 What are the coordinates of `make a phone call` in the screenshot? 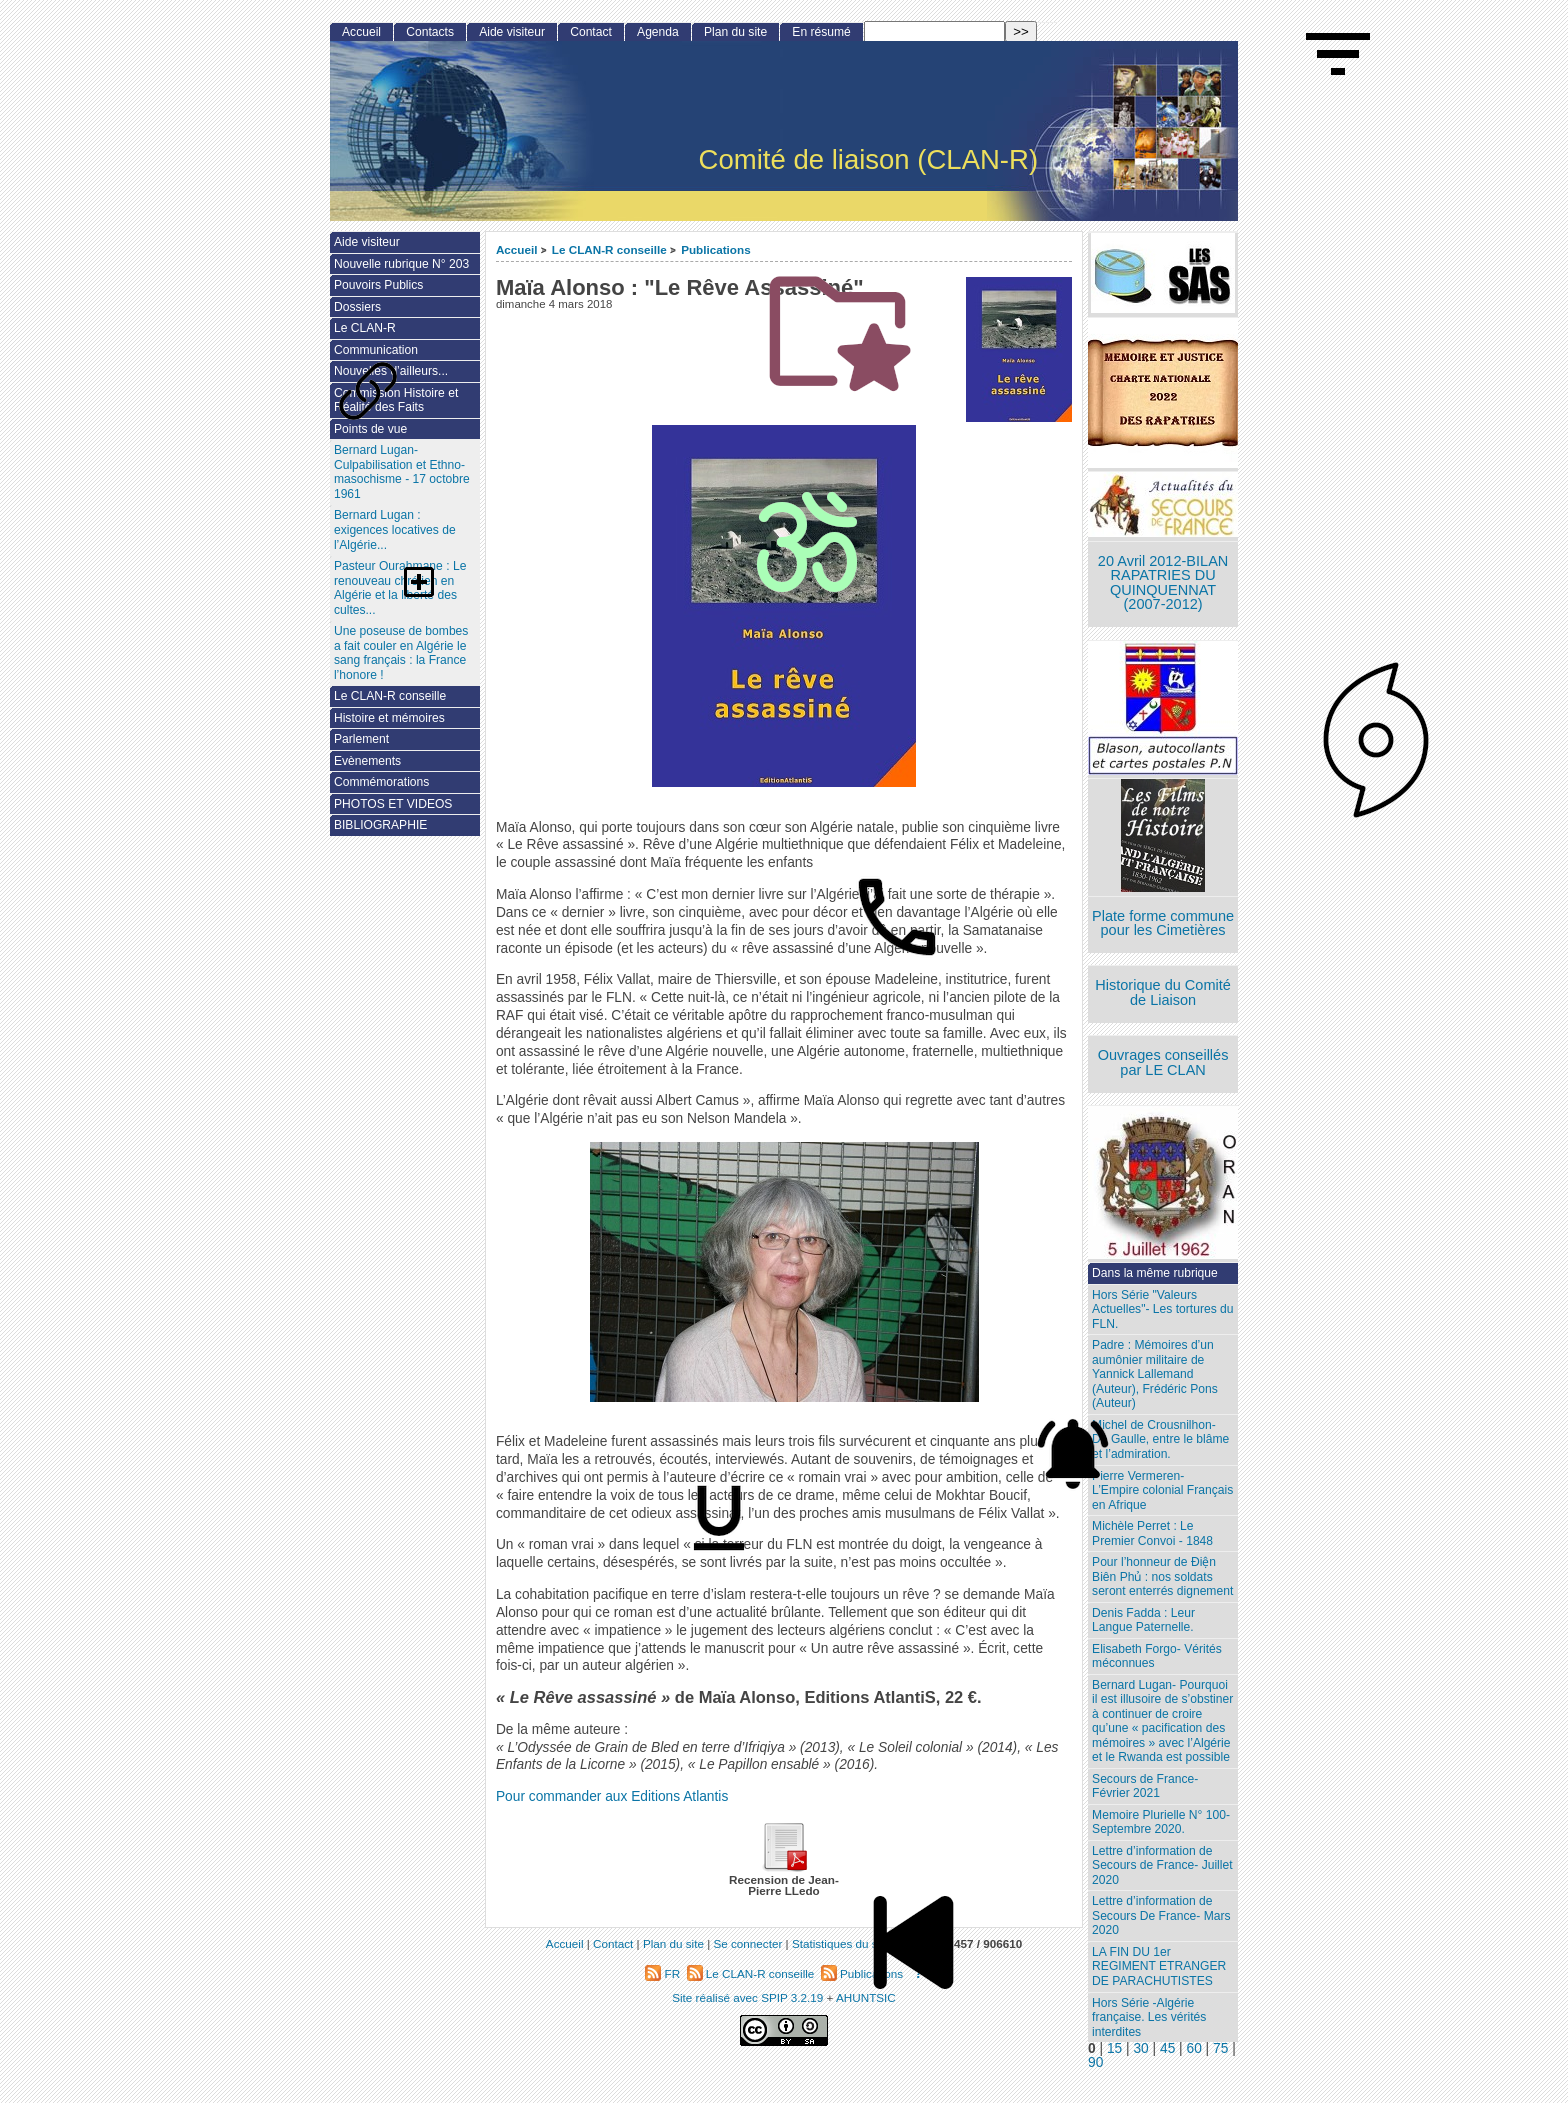 It's located at (897, 917).